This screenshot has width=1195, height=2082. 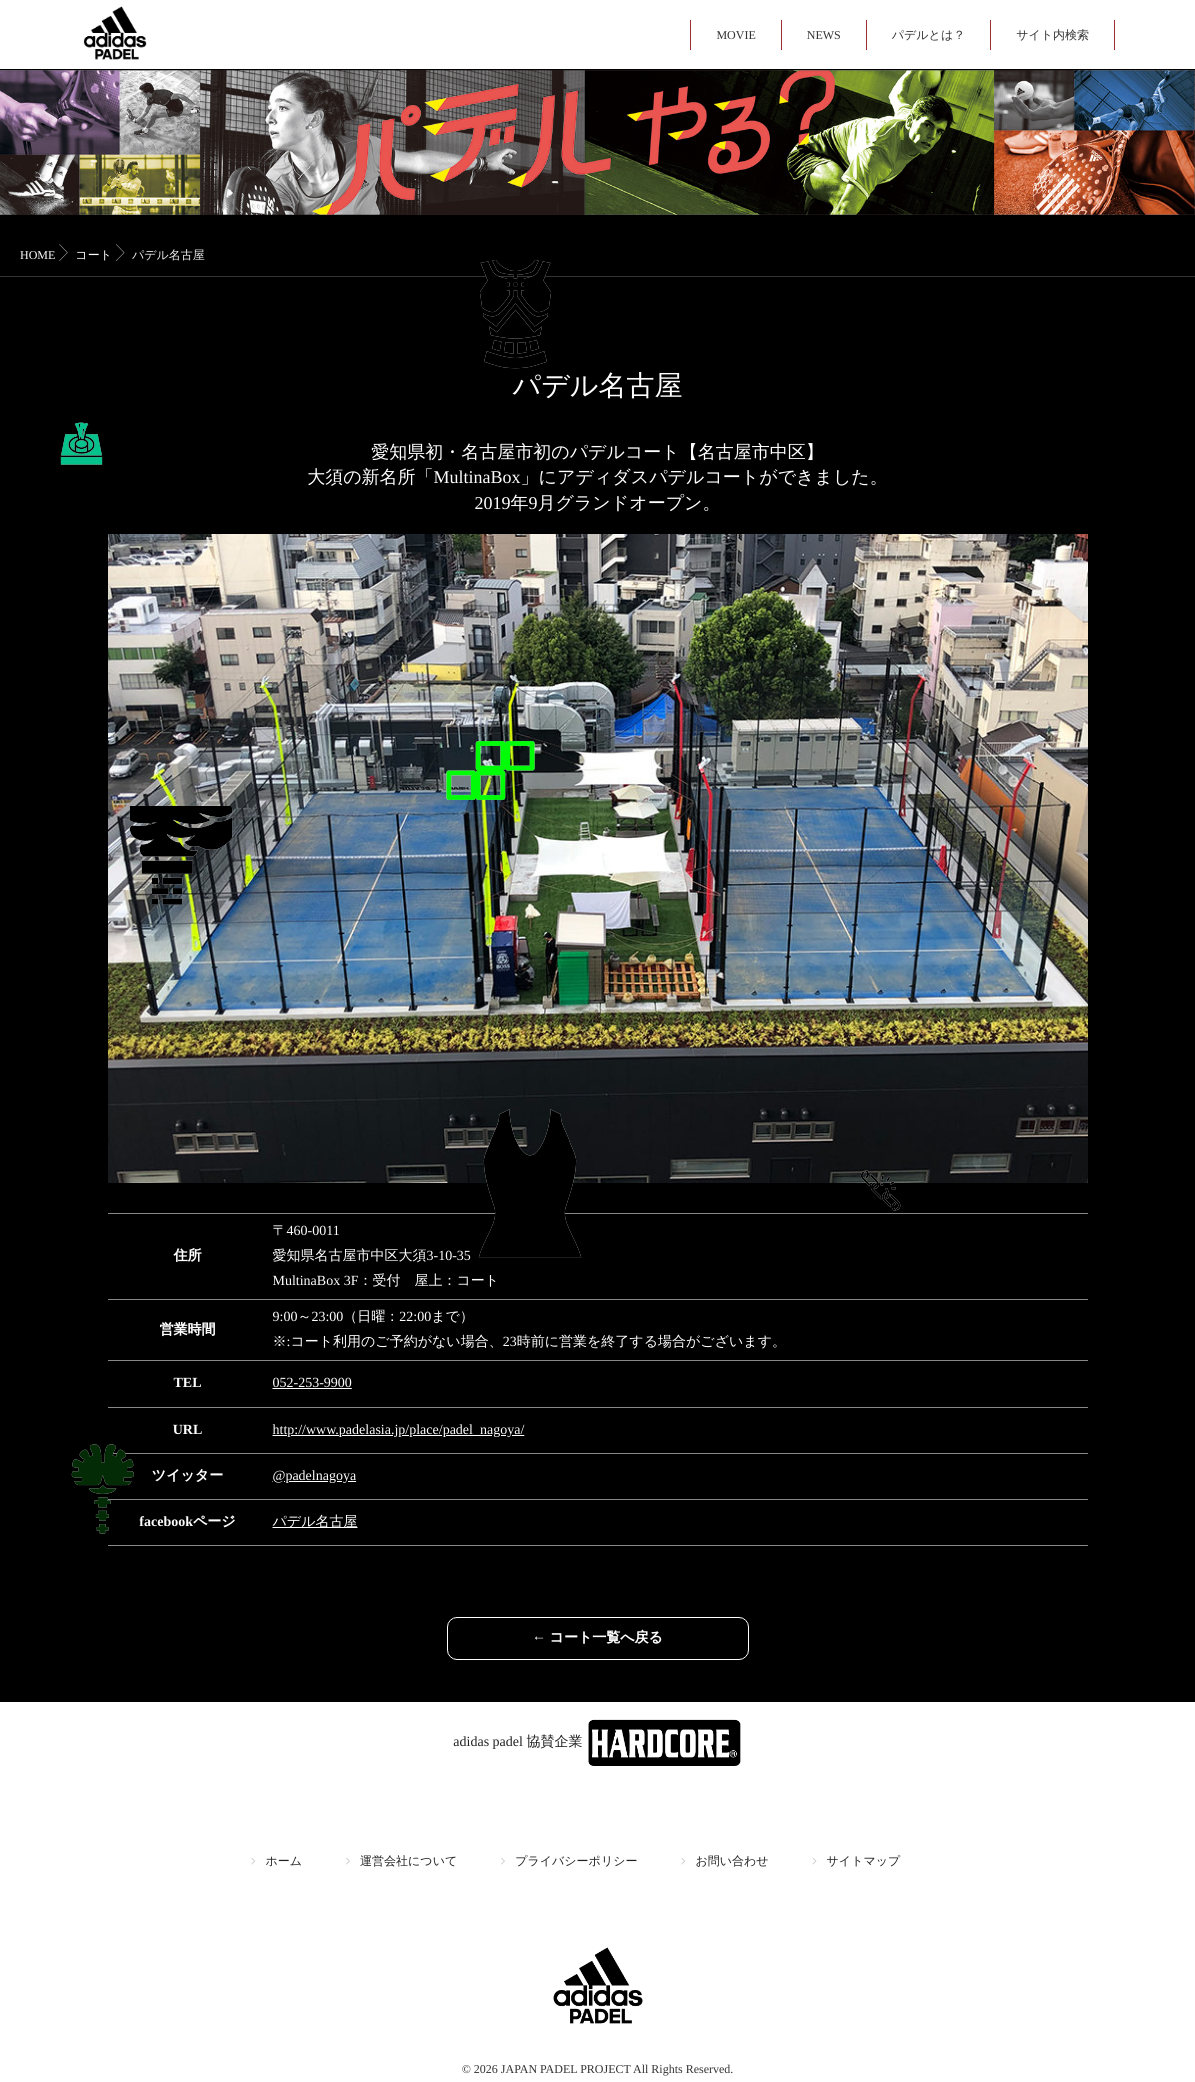 What do you see at coordinates (530, 1181) in the screenshot?
I see `browse sleeveless tops in clothing catalog` at bounding box center [530, 1181].